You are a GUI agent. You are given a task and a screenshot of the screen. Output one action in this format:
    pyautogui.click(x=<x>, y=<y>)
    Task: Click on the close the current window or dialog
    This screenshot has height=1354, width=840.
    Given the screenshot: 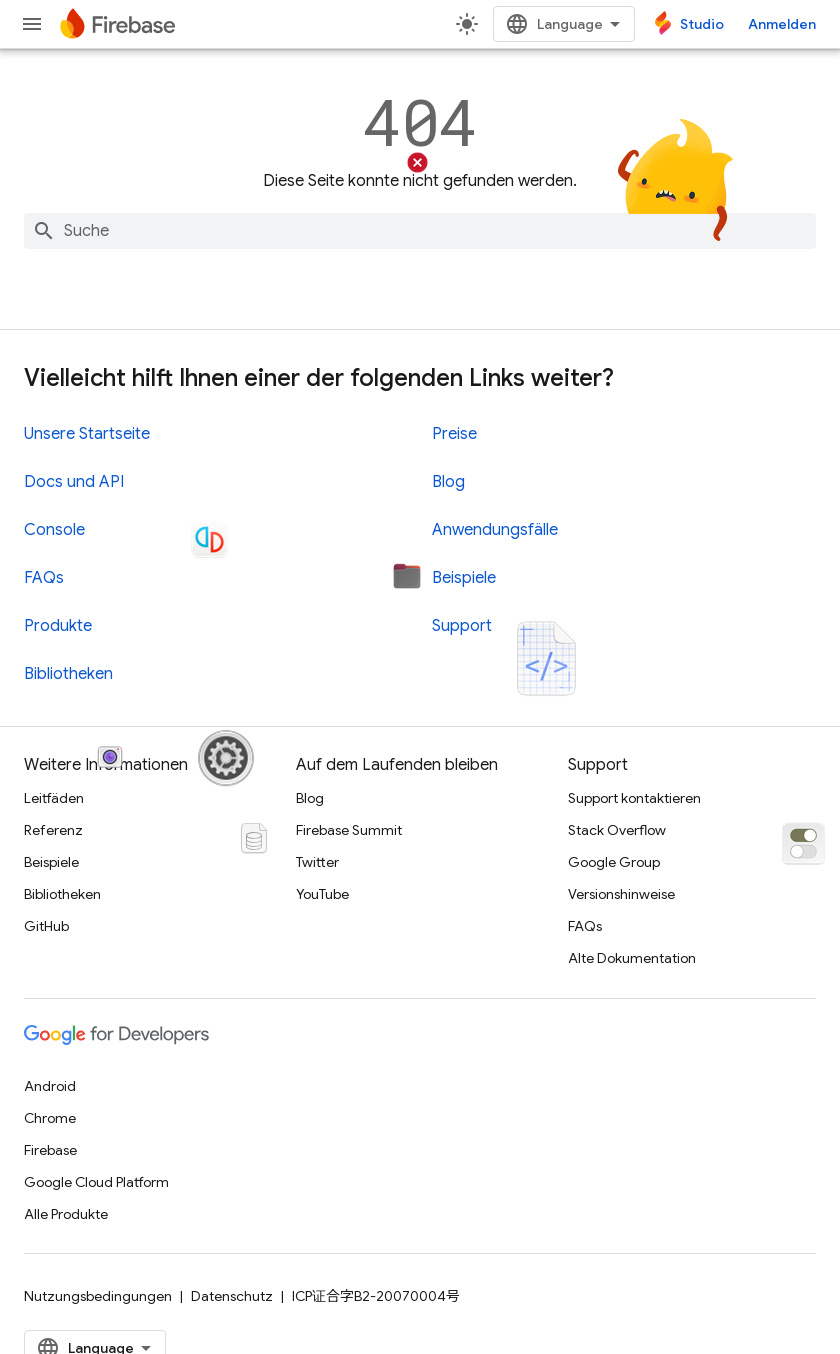 What is the action you would take?
    pyautogui.click(x=417, y=162)
    